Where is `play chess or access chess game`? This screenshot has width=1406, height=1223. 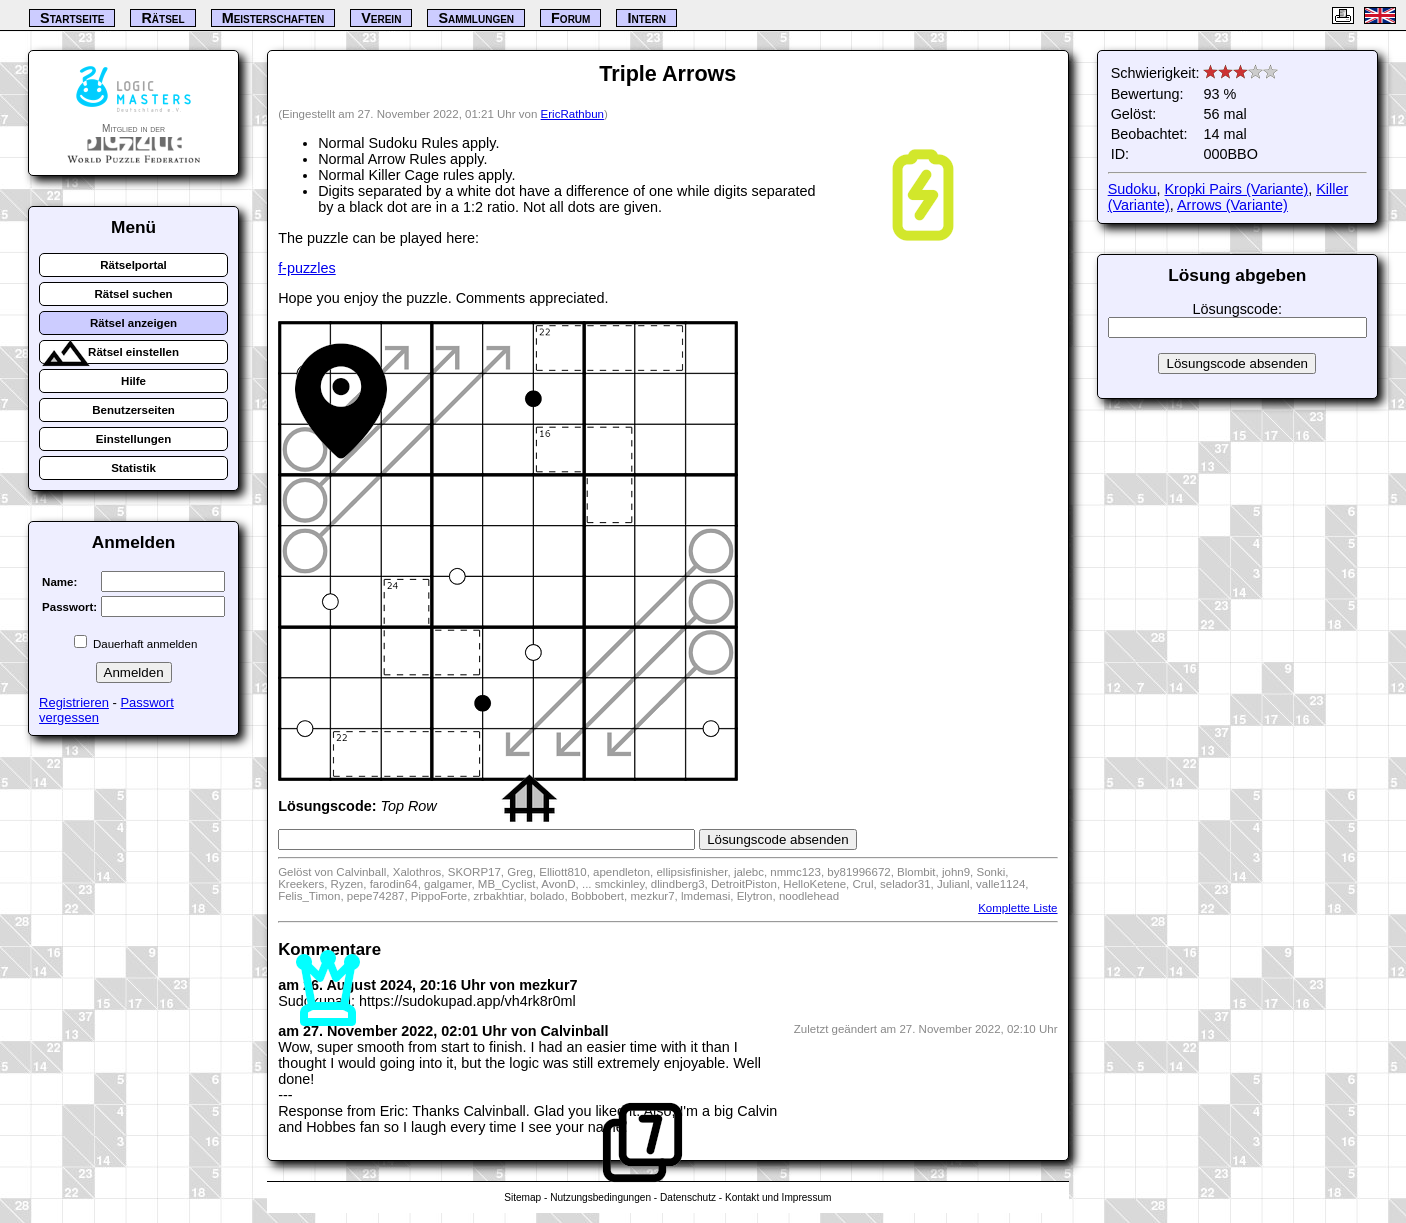 play chess or access chess game is located at coordinates (328, 990).